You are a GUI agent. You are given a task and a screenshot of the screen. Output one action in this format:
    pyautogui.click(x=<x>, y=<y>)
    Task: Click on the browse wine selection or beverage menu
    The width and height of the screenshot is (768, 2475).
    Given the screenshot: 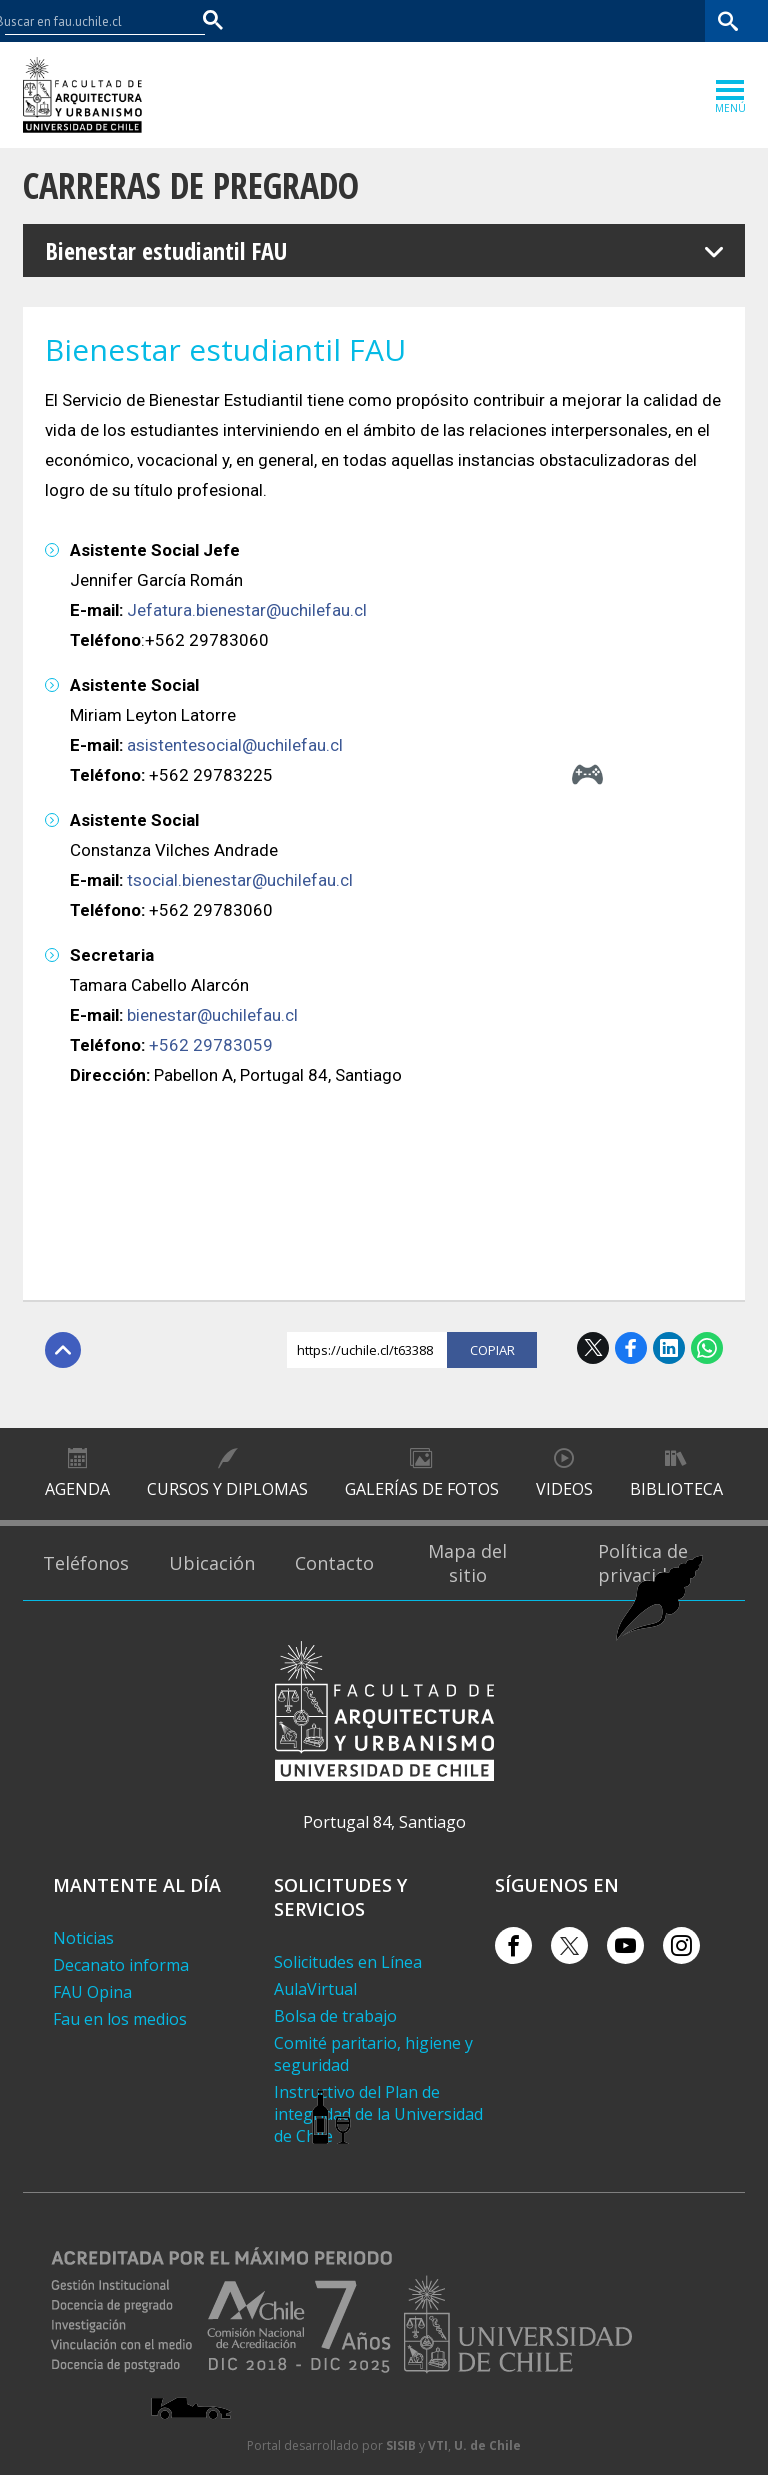 What is the action you would take?
    pyautogui.click(x=331, y=2116)
    